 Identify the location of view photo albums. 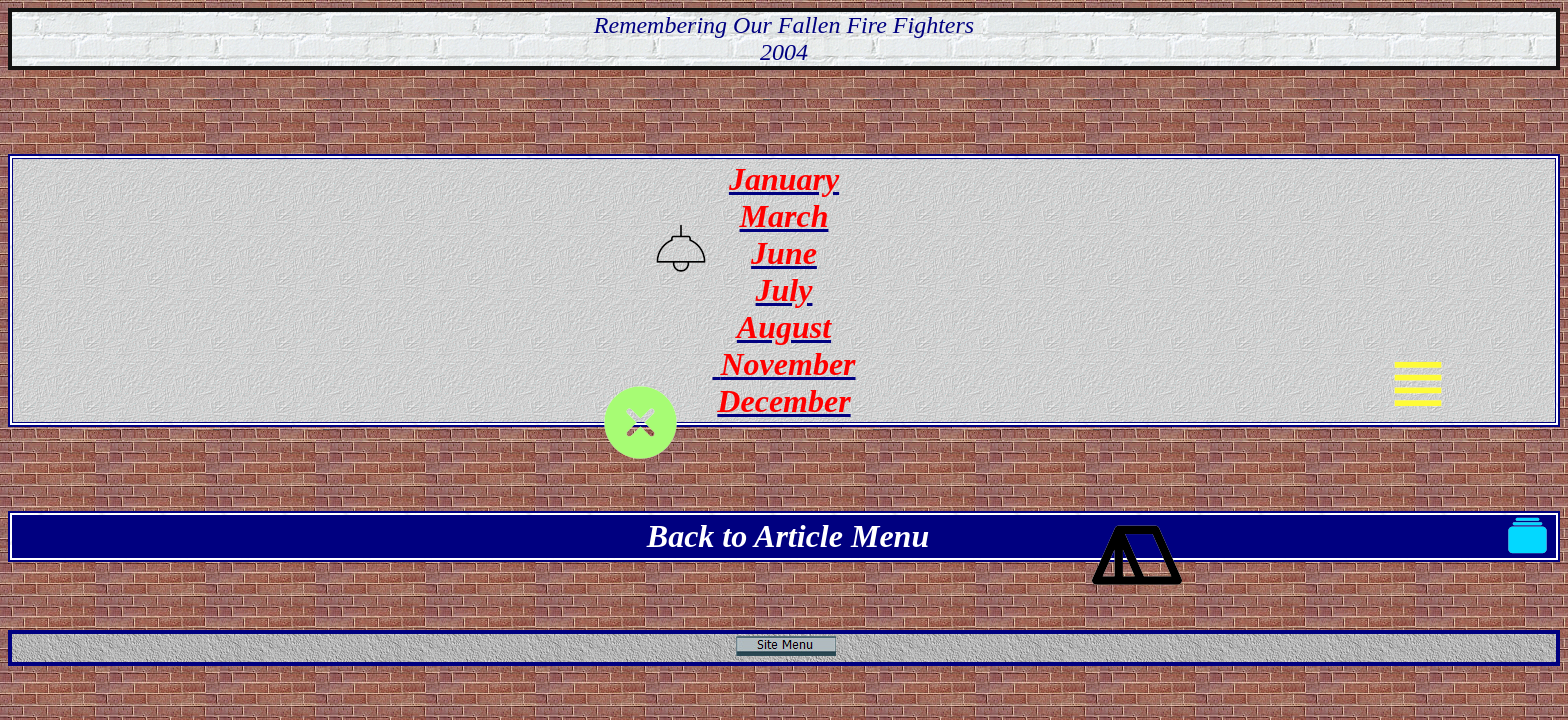
(1527, 535).